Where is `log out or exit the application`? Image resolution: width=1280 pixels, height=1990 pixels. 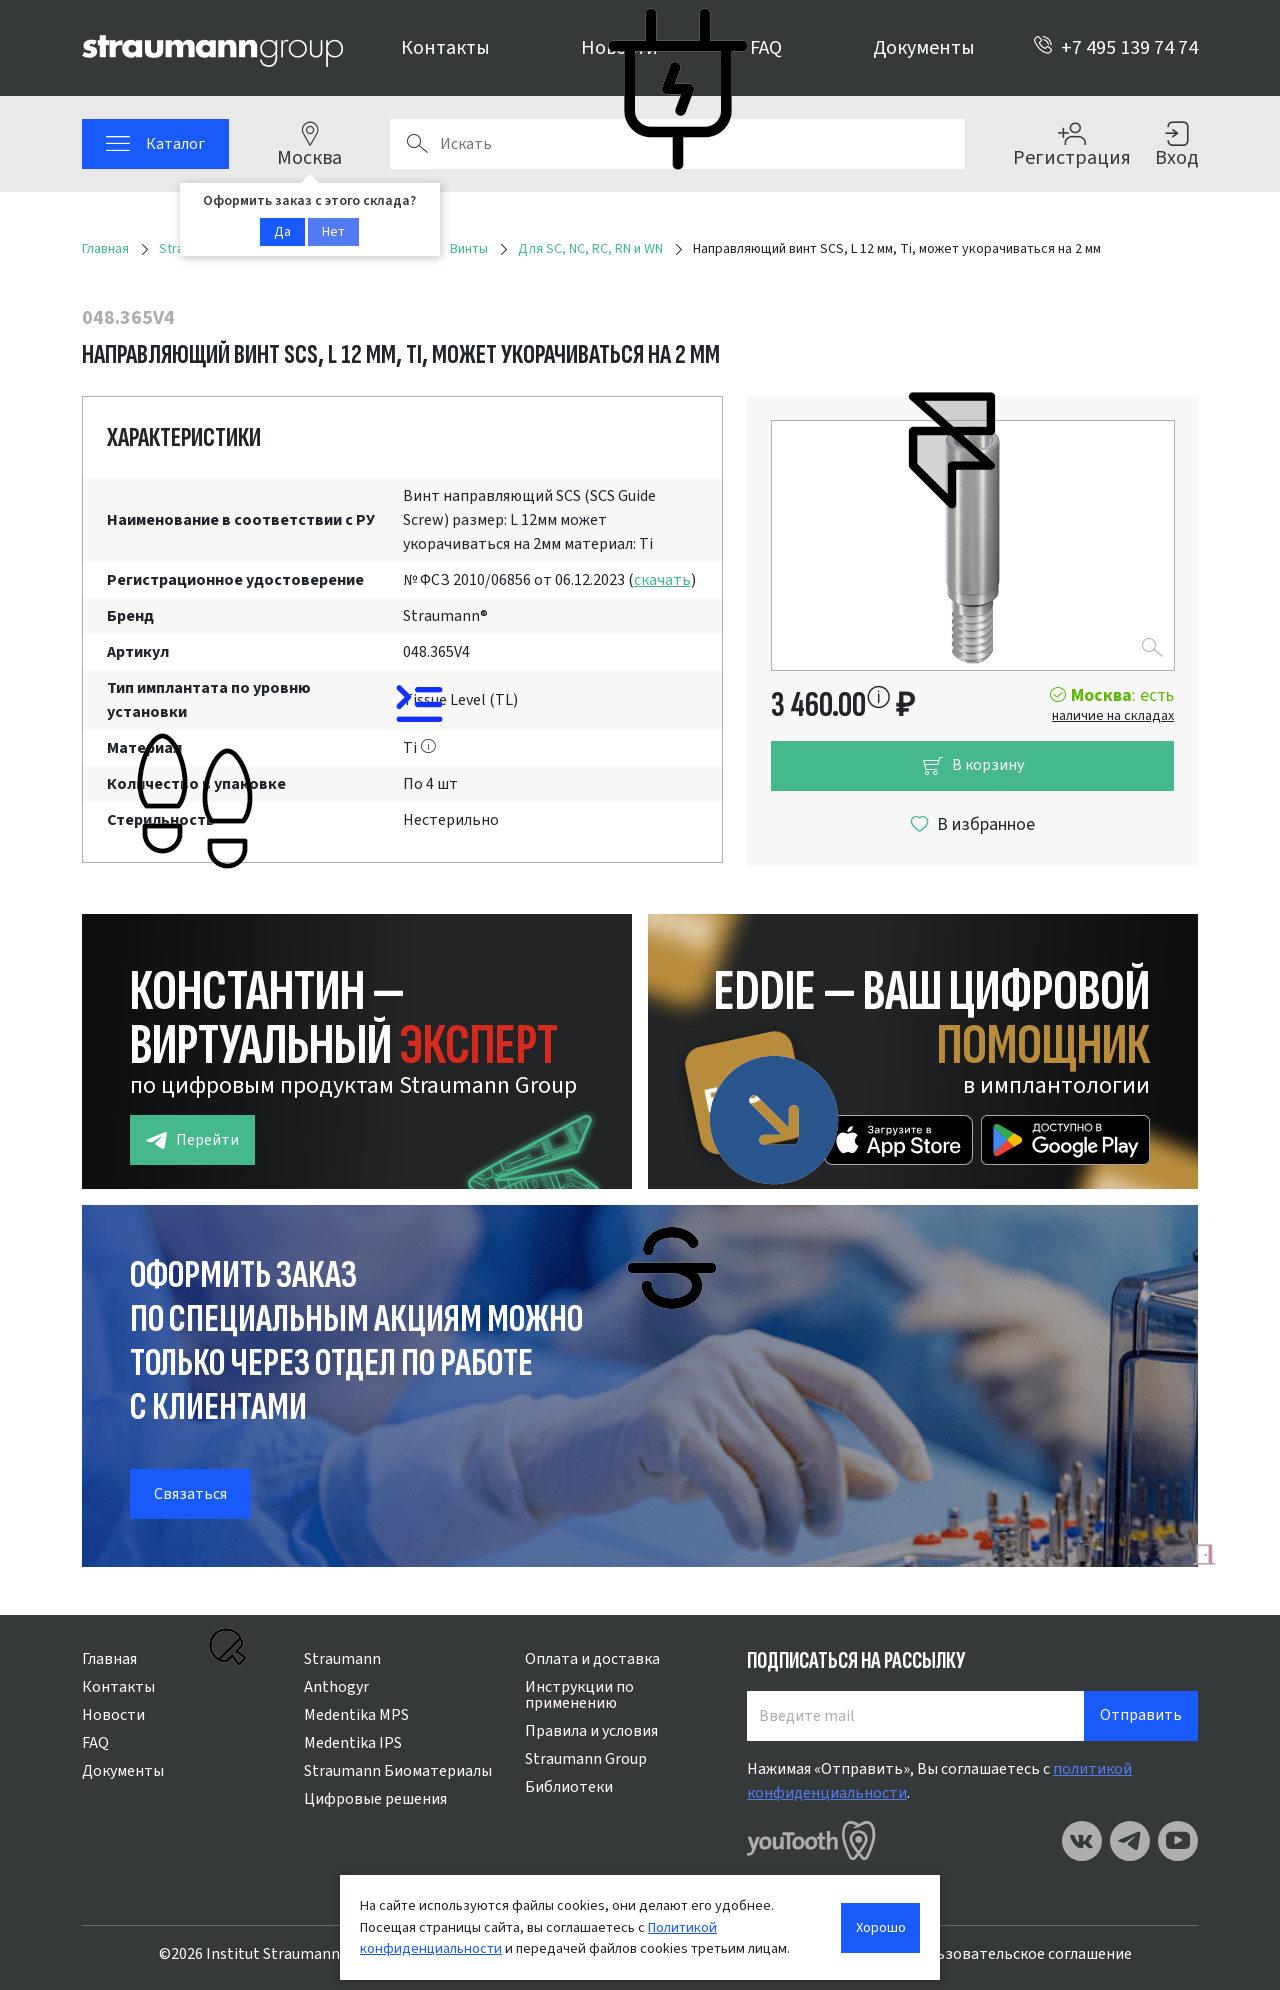
log out or exit the application is located at coordinates (1204, 1554).